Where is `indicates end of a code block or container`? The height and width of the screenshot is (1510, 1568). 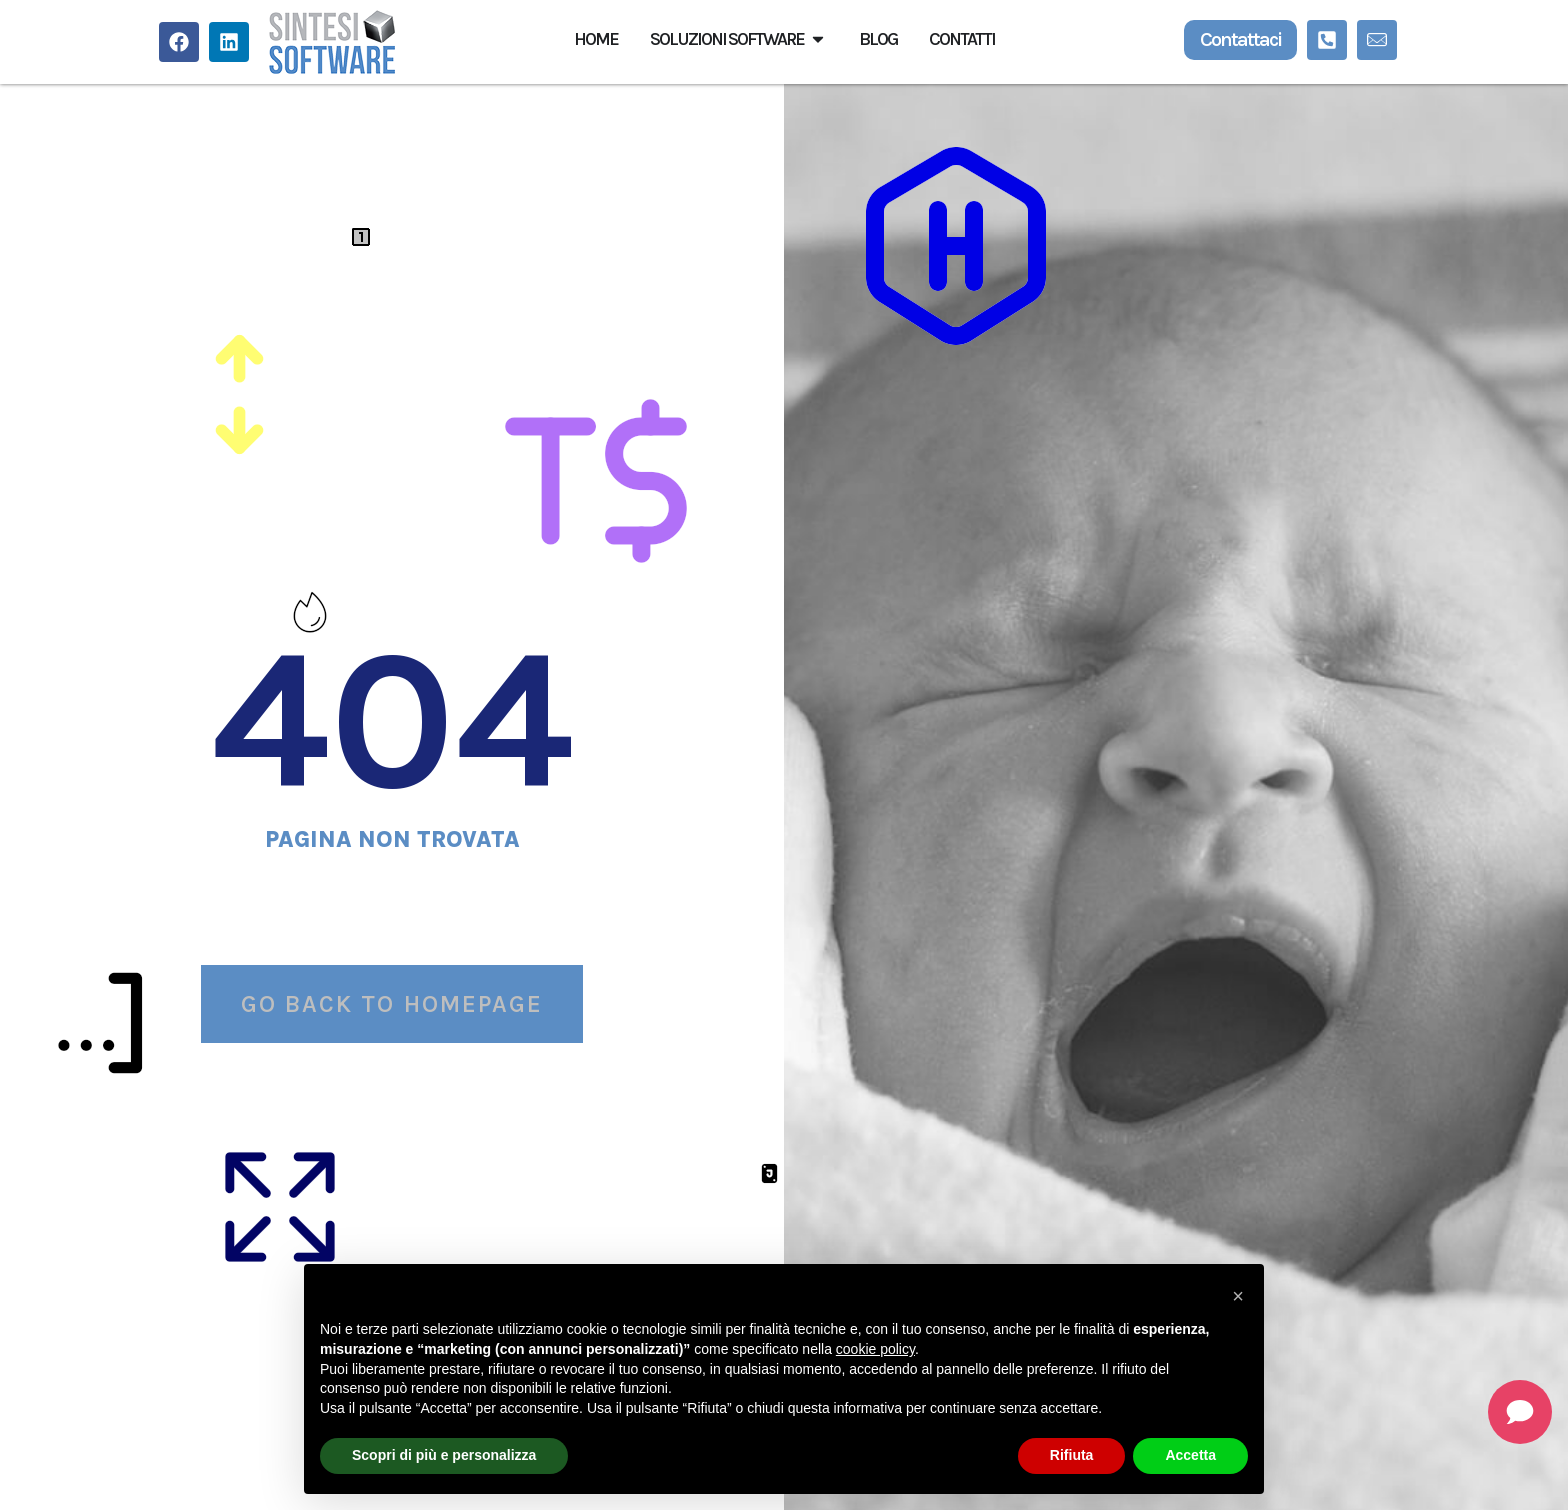
indicates end of a code block or container is located at coordinates (103, 1023).